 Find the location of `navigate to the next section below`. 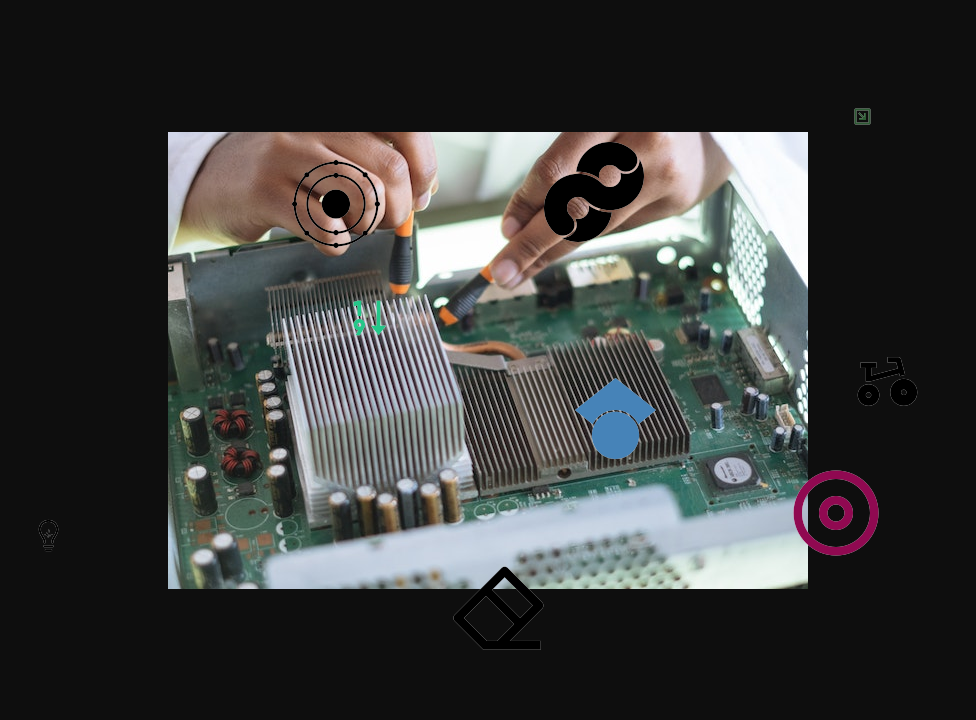

navigate to the next section below is located at coordinates (862, 116).